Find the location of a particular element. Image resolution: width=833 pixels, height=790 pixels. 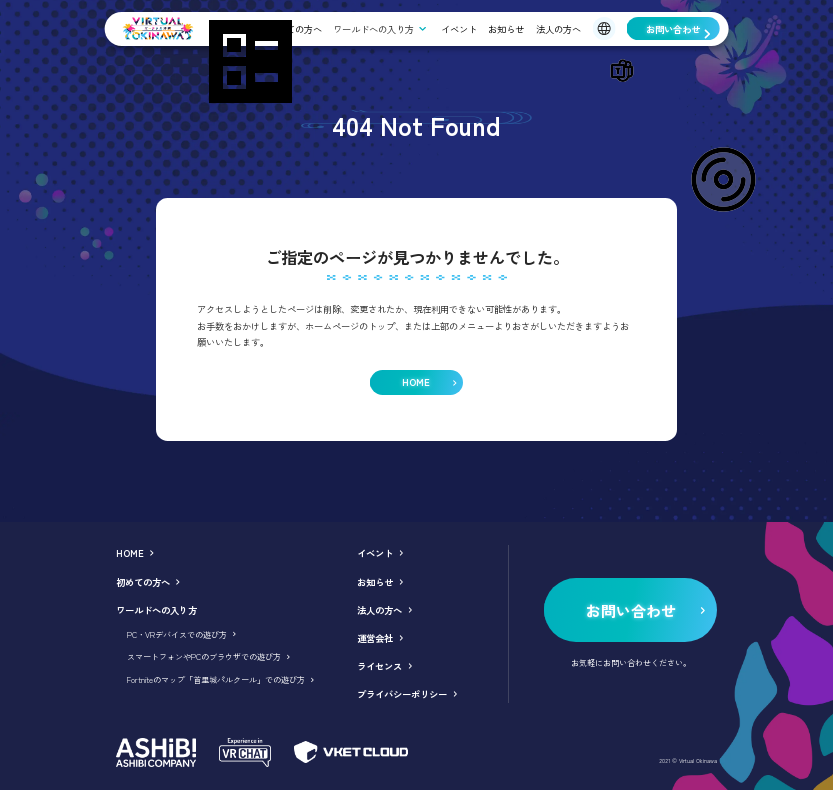

view ballot or voting options is located at coordinates (250, 61).